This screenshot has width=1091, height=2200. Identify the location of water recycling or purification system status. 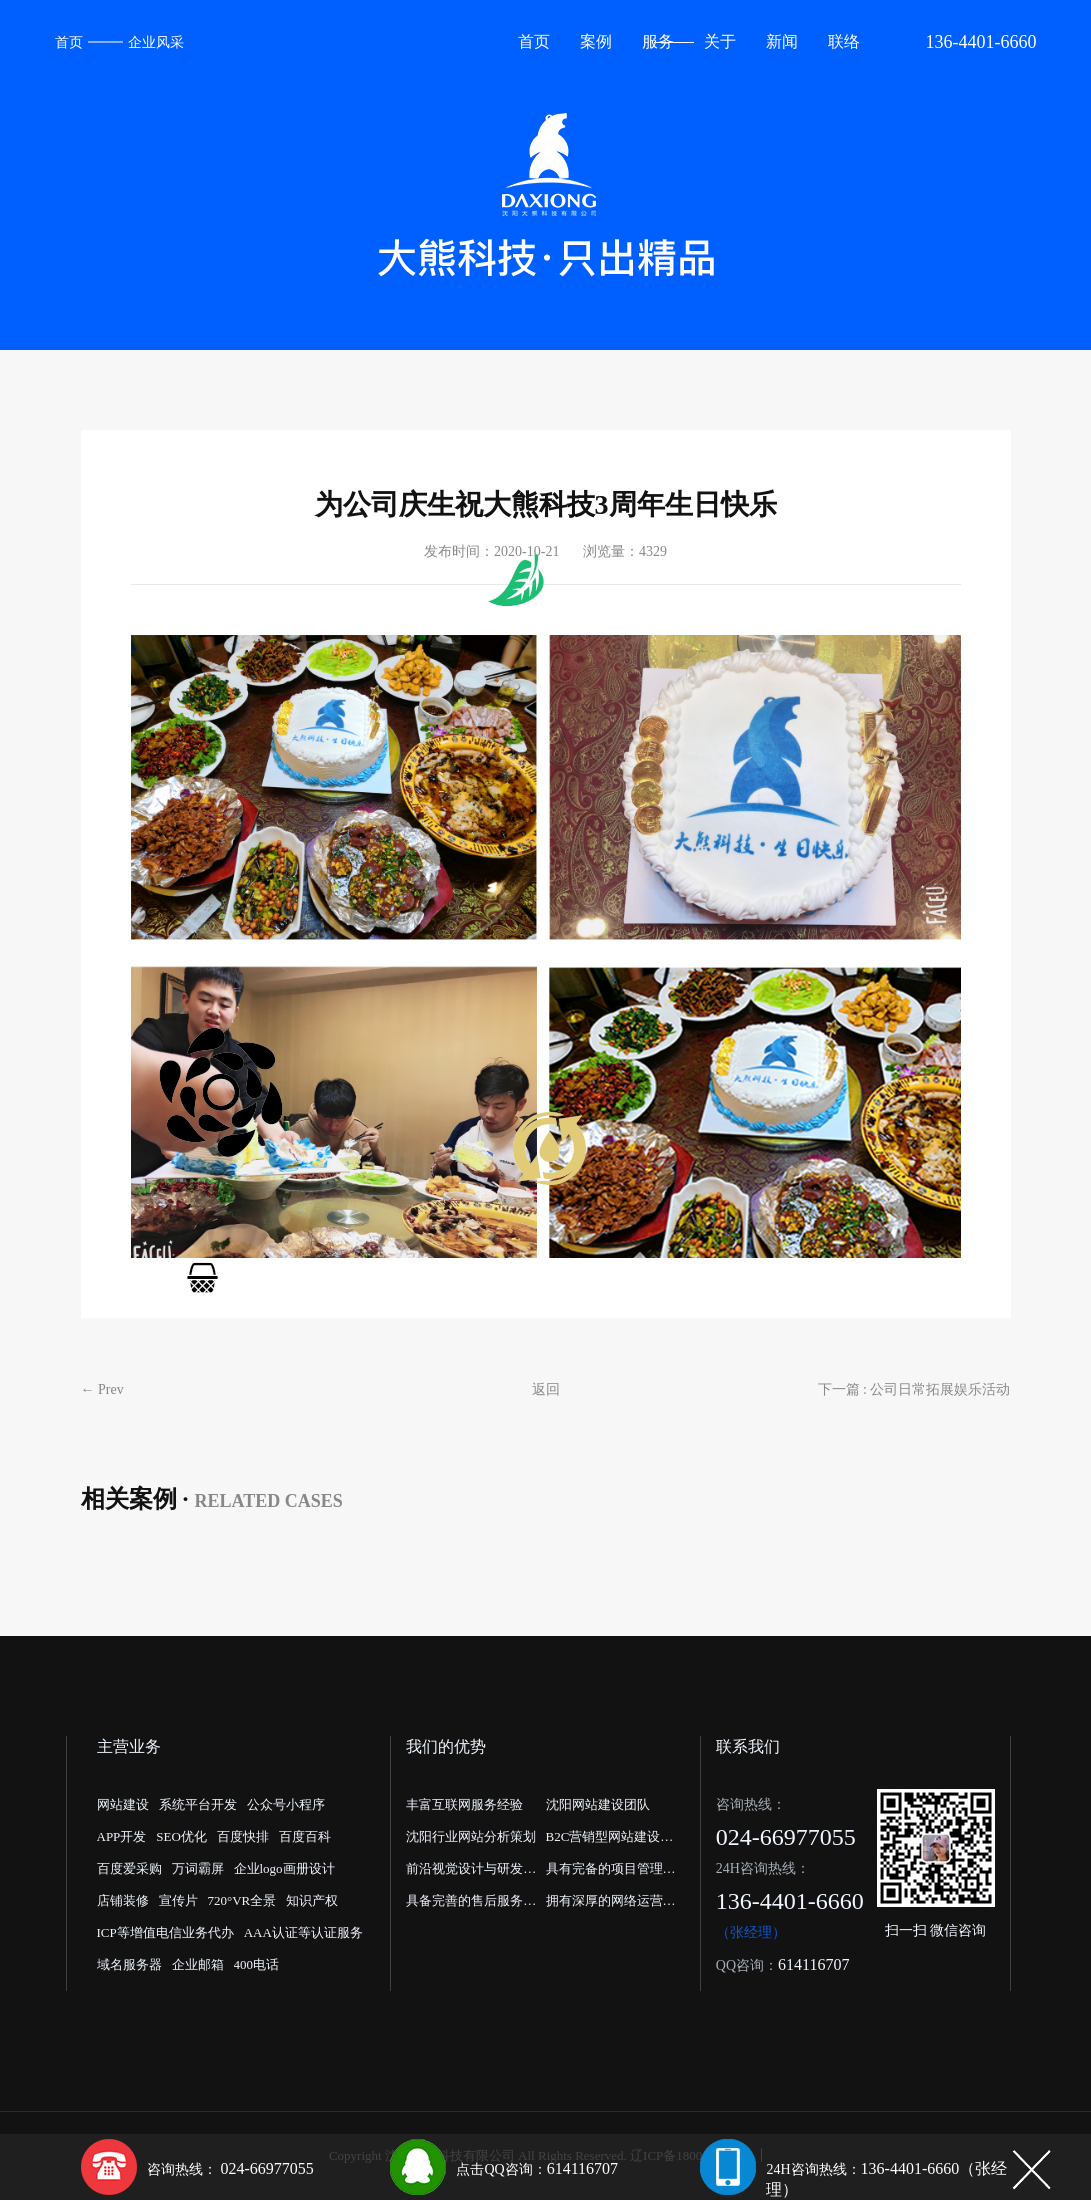
(549, 1148).